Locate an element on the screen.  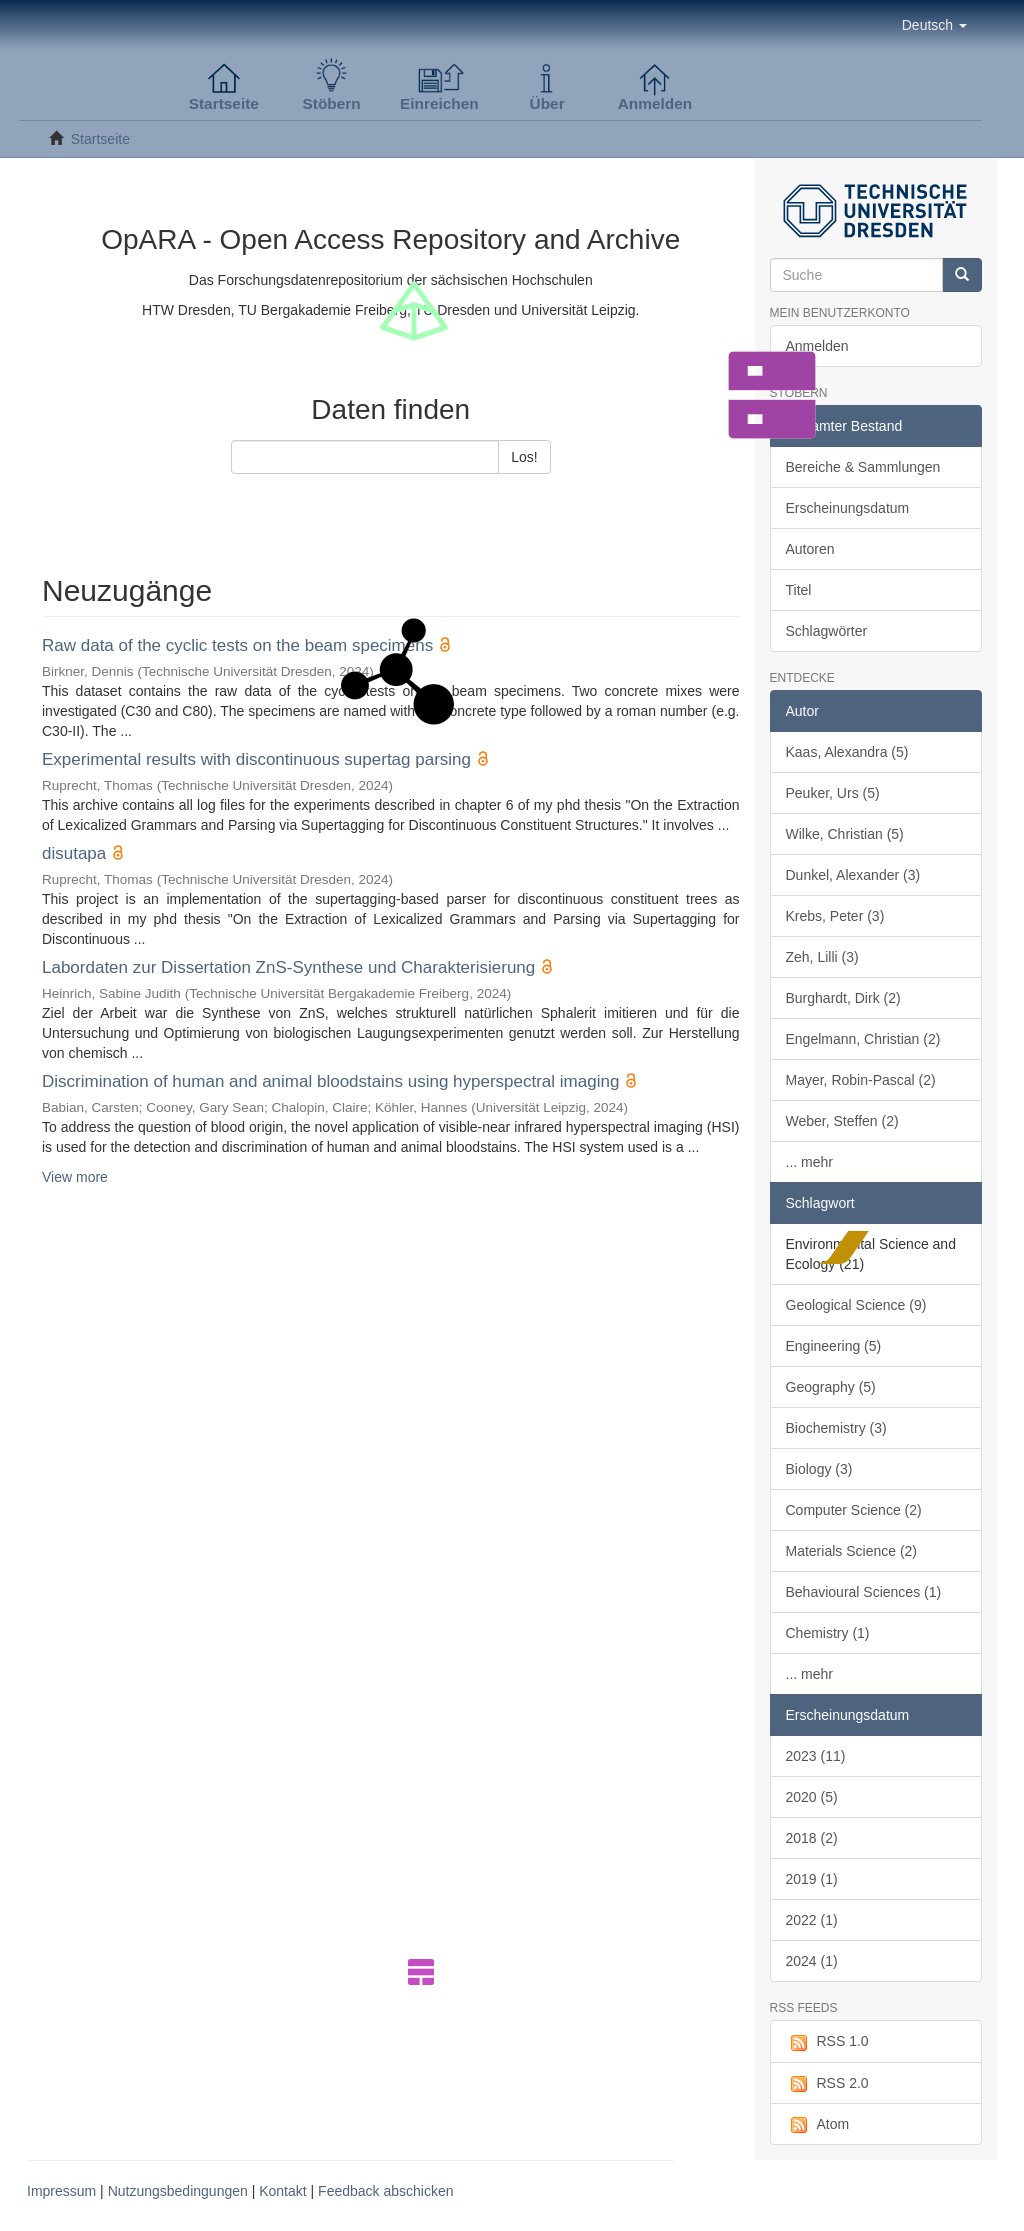
elastic stack logo is located at coordinates (421, 1972).